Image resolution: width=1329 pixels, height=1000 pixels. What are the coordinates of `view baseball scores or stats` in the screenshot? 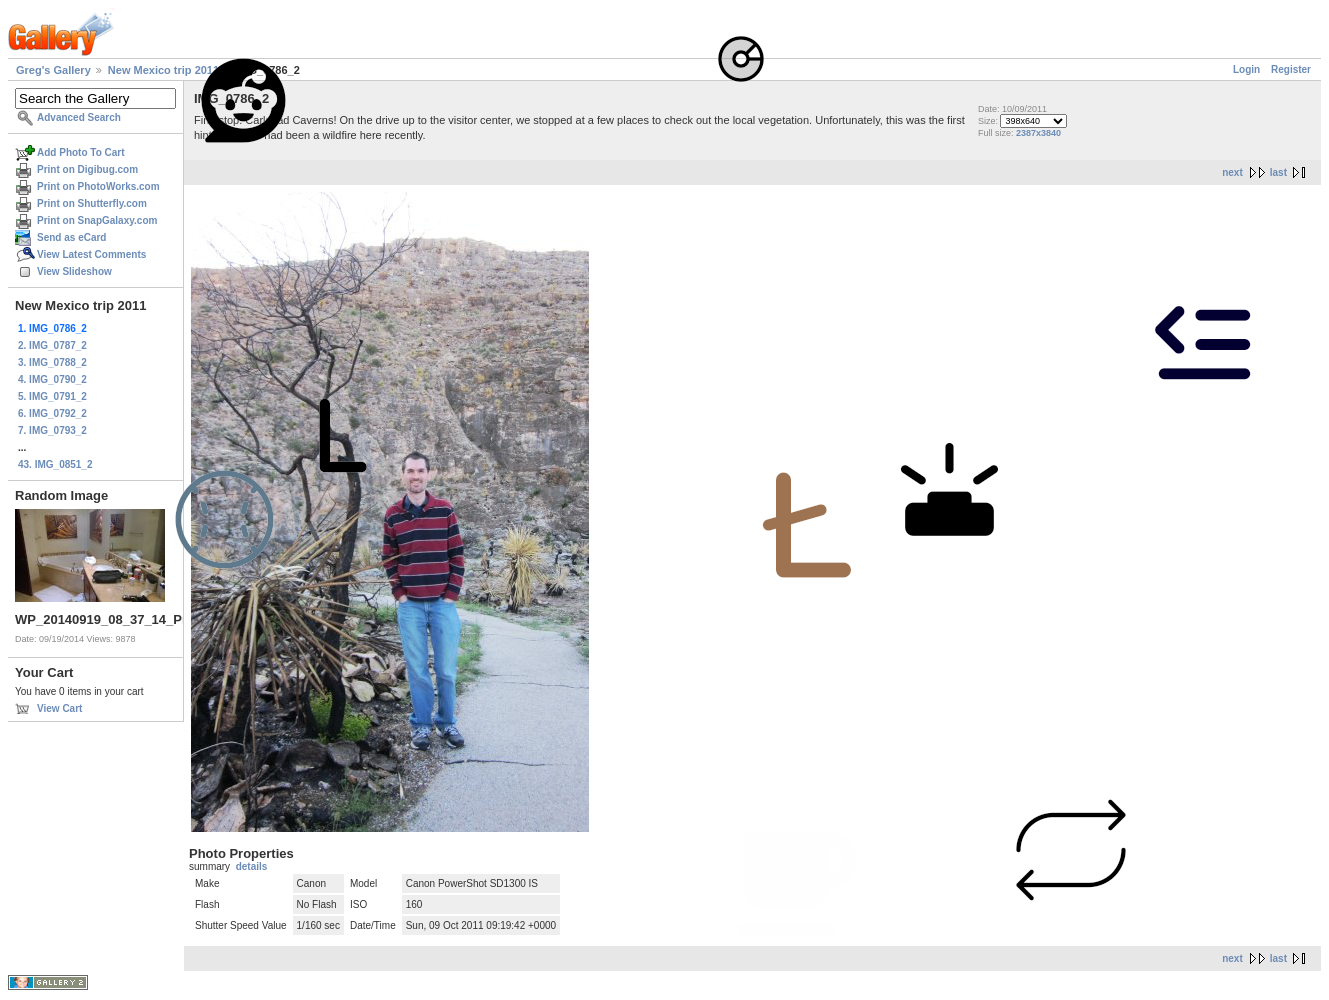 It's located at (224, 519).